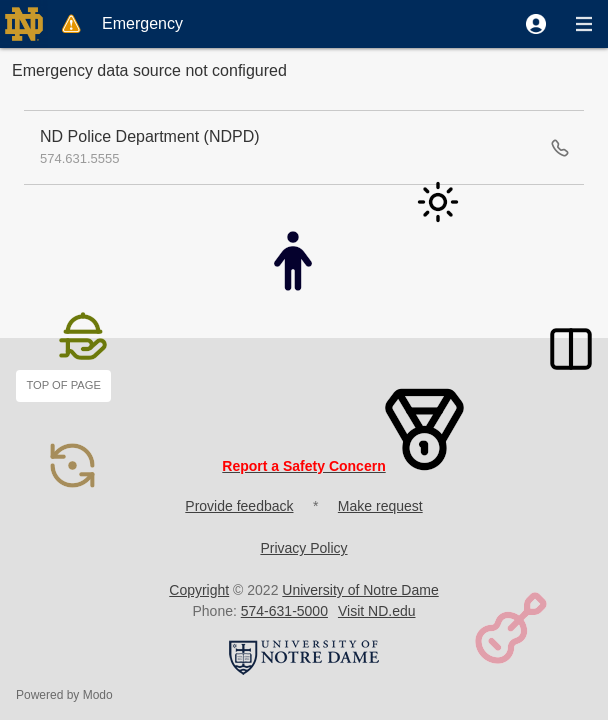 This screenshot has width=608, height=720. Describe the element at coordinates (571, 349) in the screenshot. I see `switch to two-column layout` at that location.